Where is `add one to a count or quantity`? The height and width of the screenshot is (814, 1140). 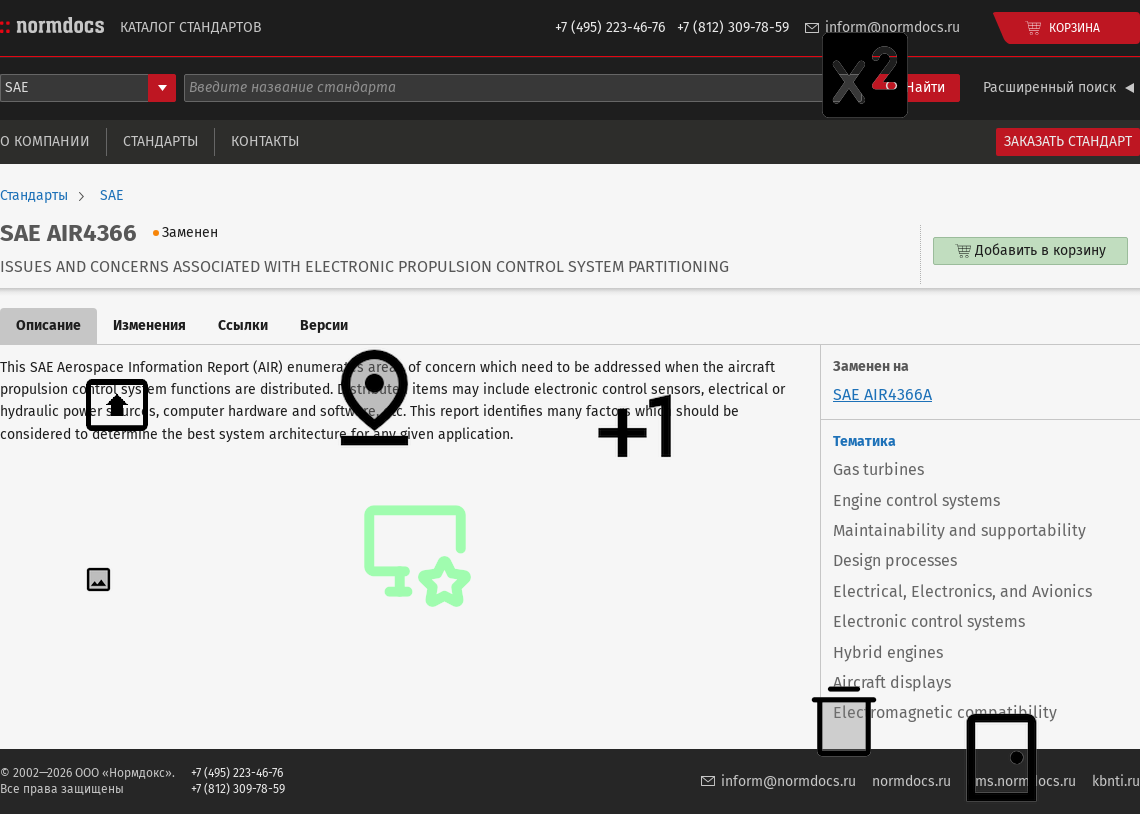 add one to a count or quantity is located at coordinates (637, 428).